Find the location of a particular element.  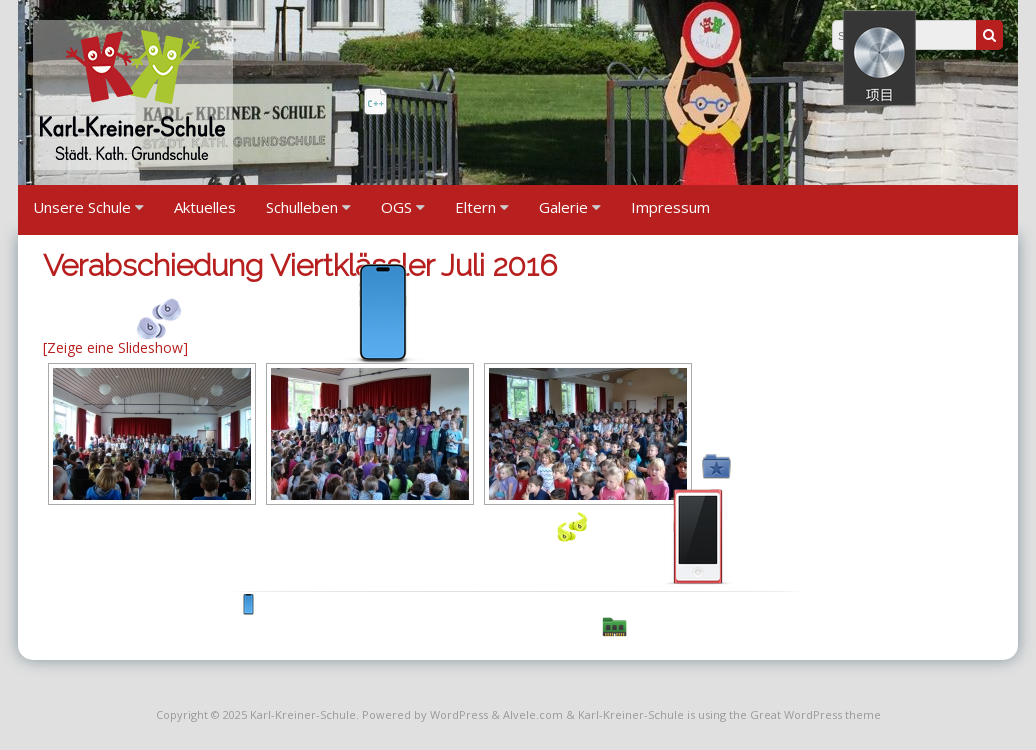

open a Logic Pro project file is located at coordinates (879, 60).